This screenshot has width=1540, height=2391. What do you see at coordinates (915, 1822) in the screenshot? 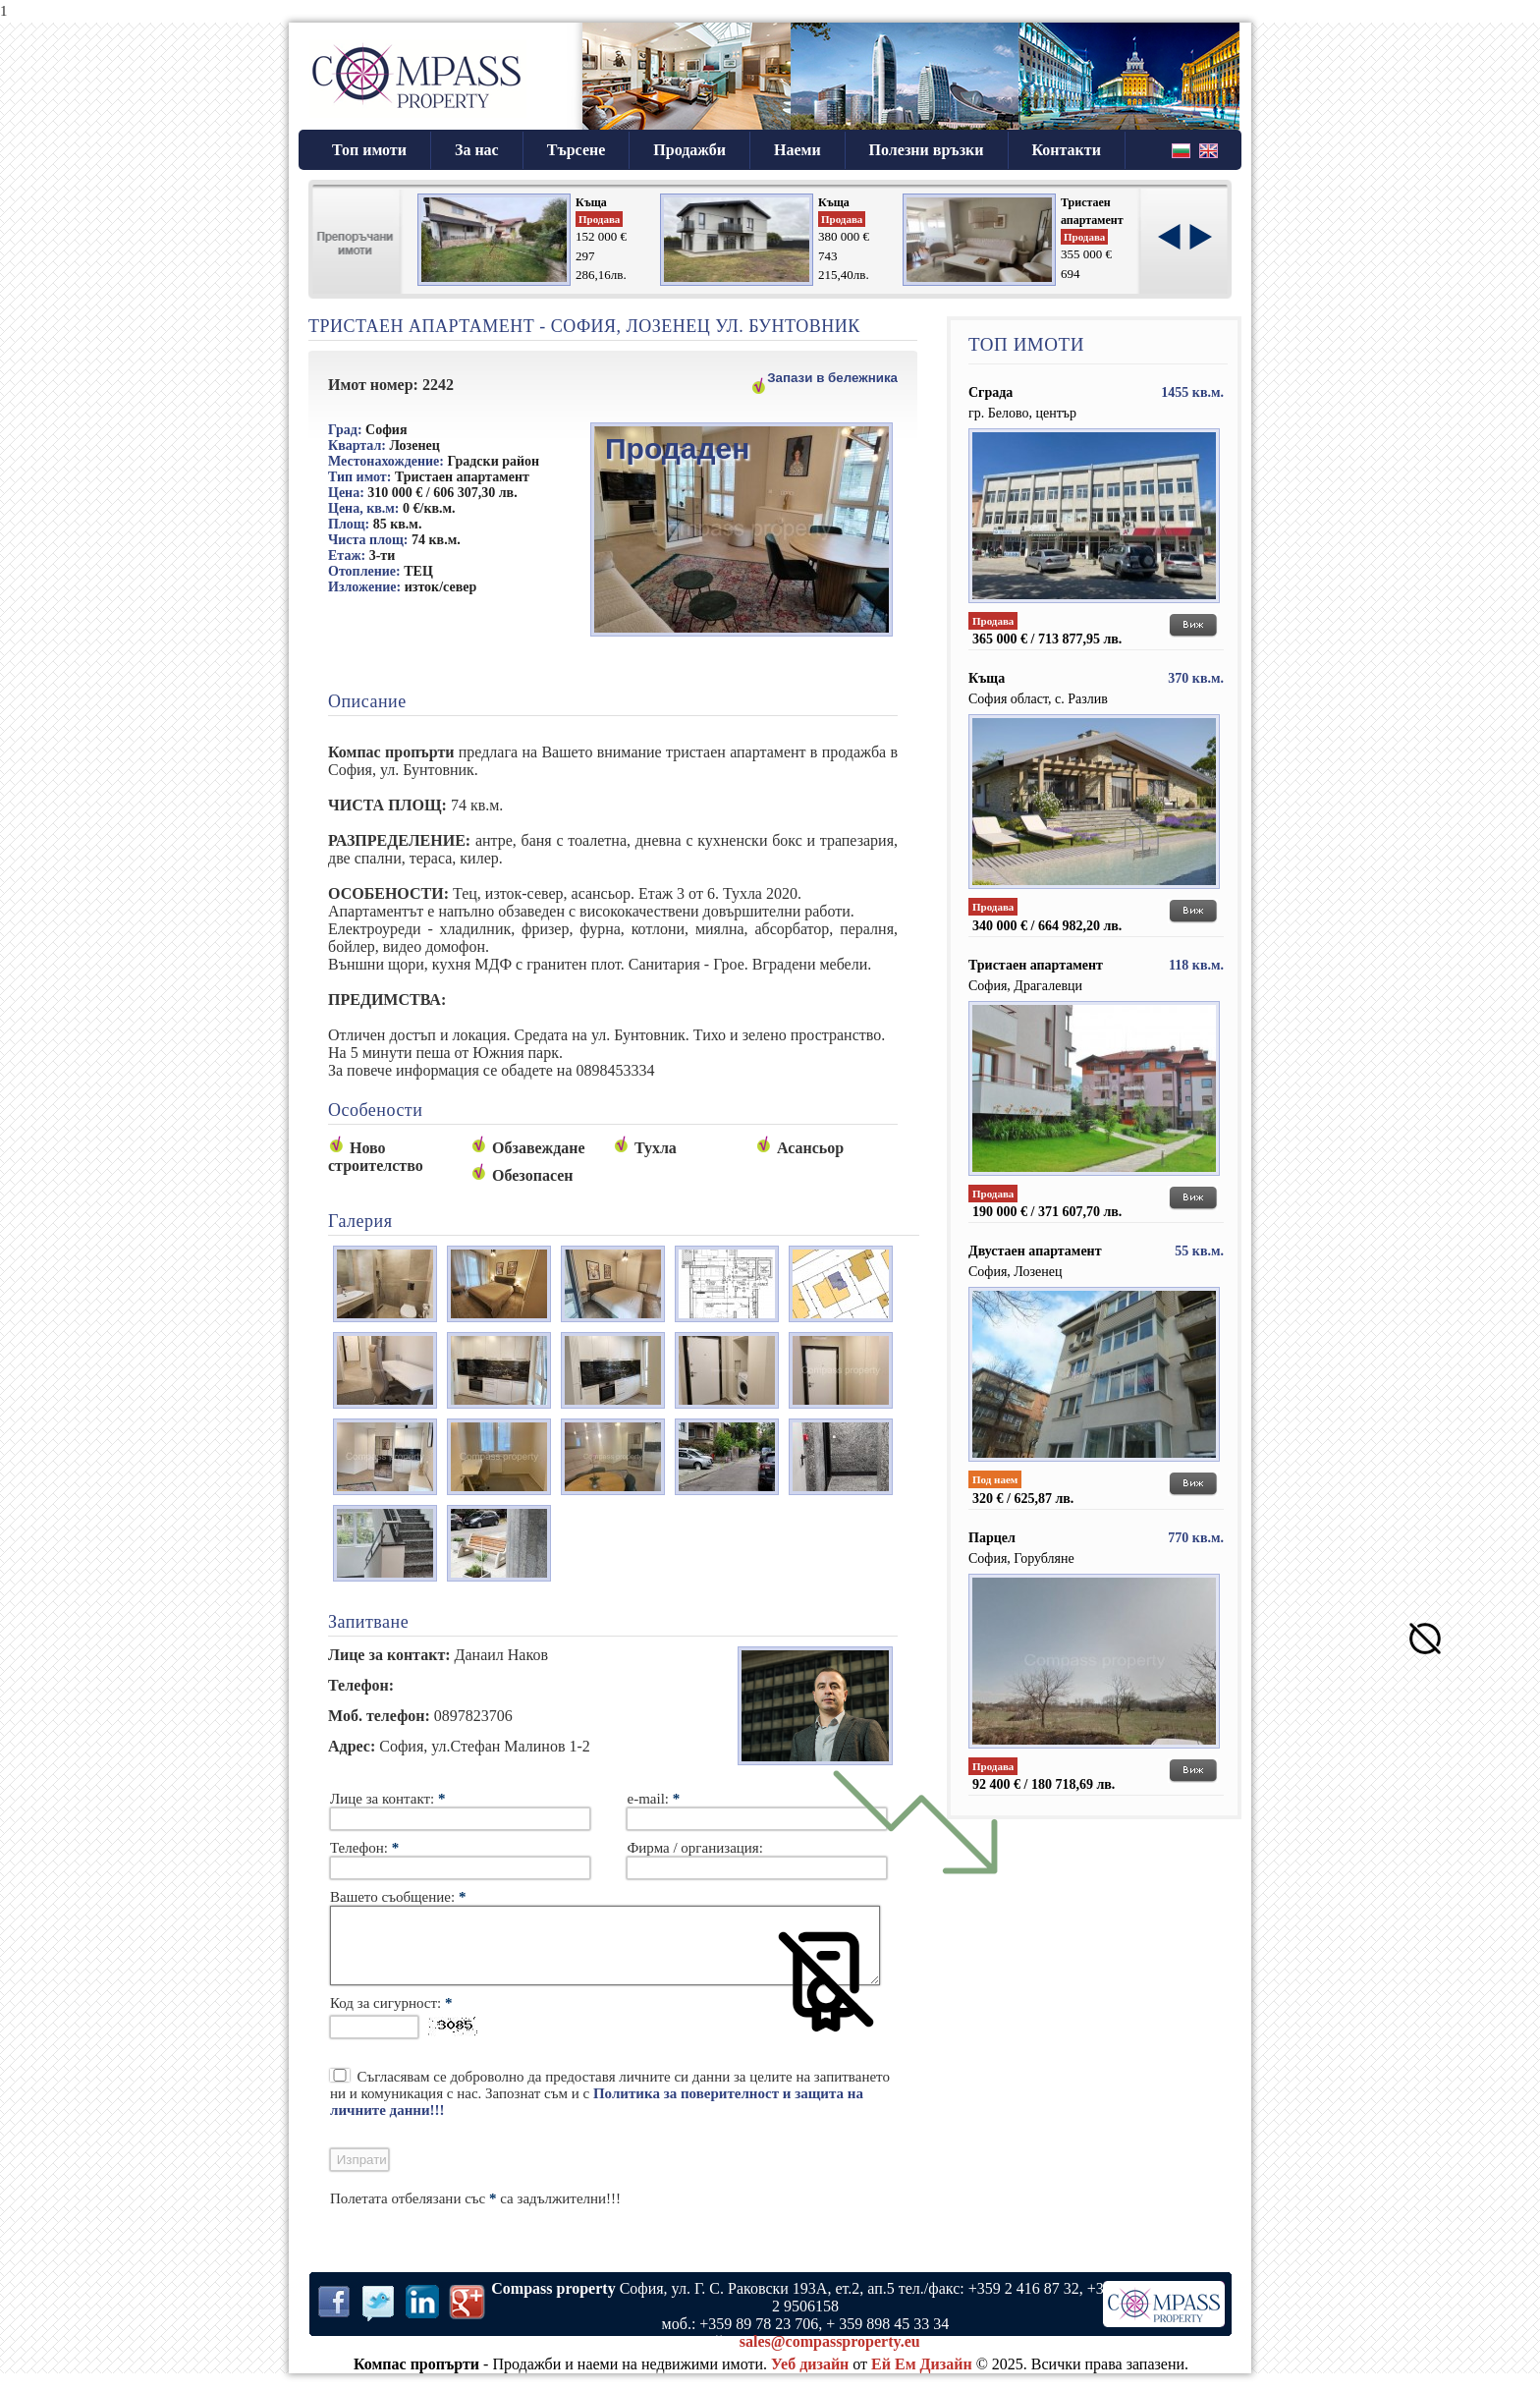
I see `indicates a downward trend or decline in data` at bounding box center [915, 1822].